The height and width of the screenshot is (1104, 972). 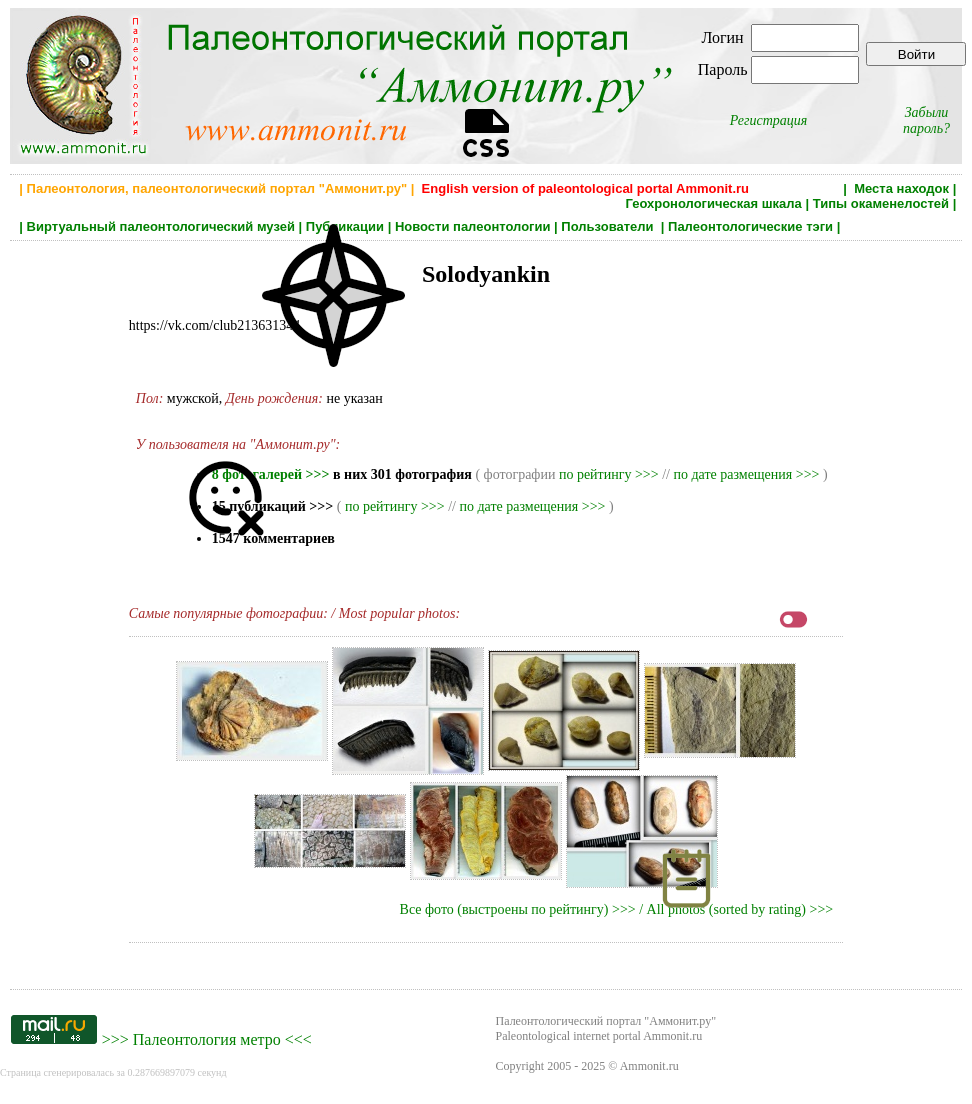 What do you see at coordinates (686, 879) in the screenshot?
I see `open notepad or notes app` at bounding box center [686, 879].